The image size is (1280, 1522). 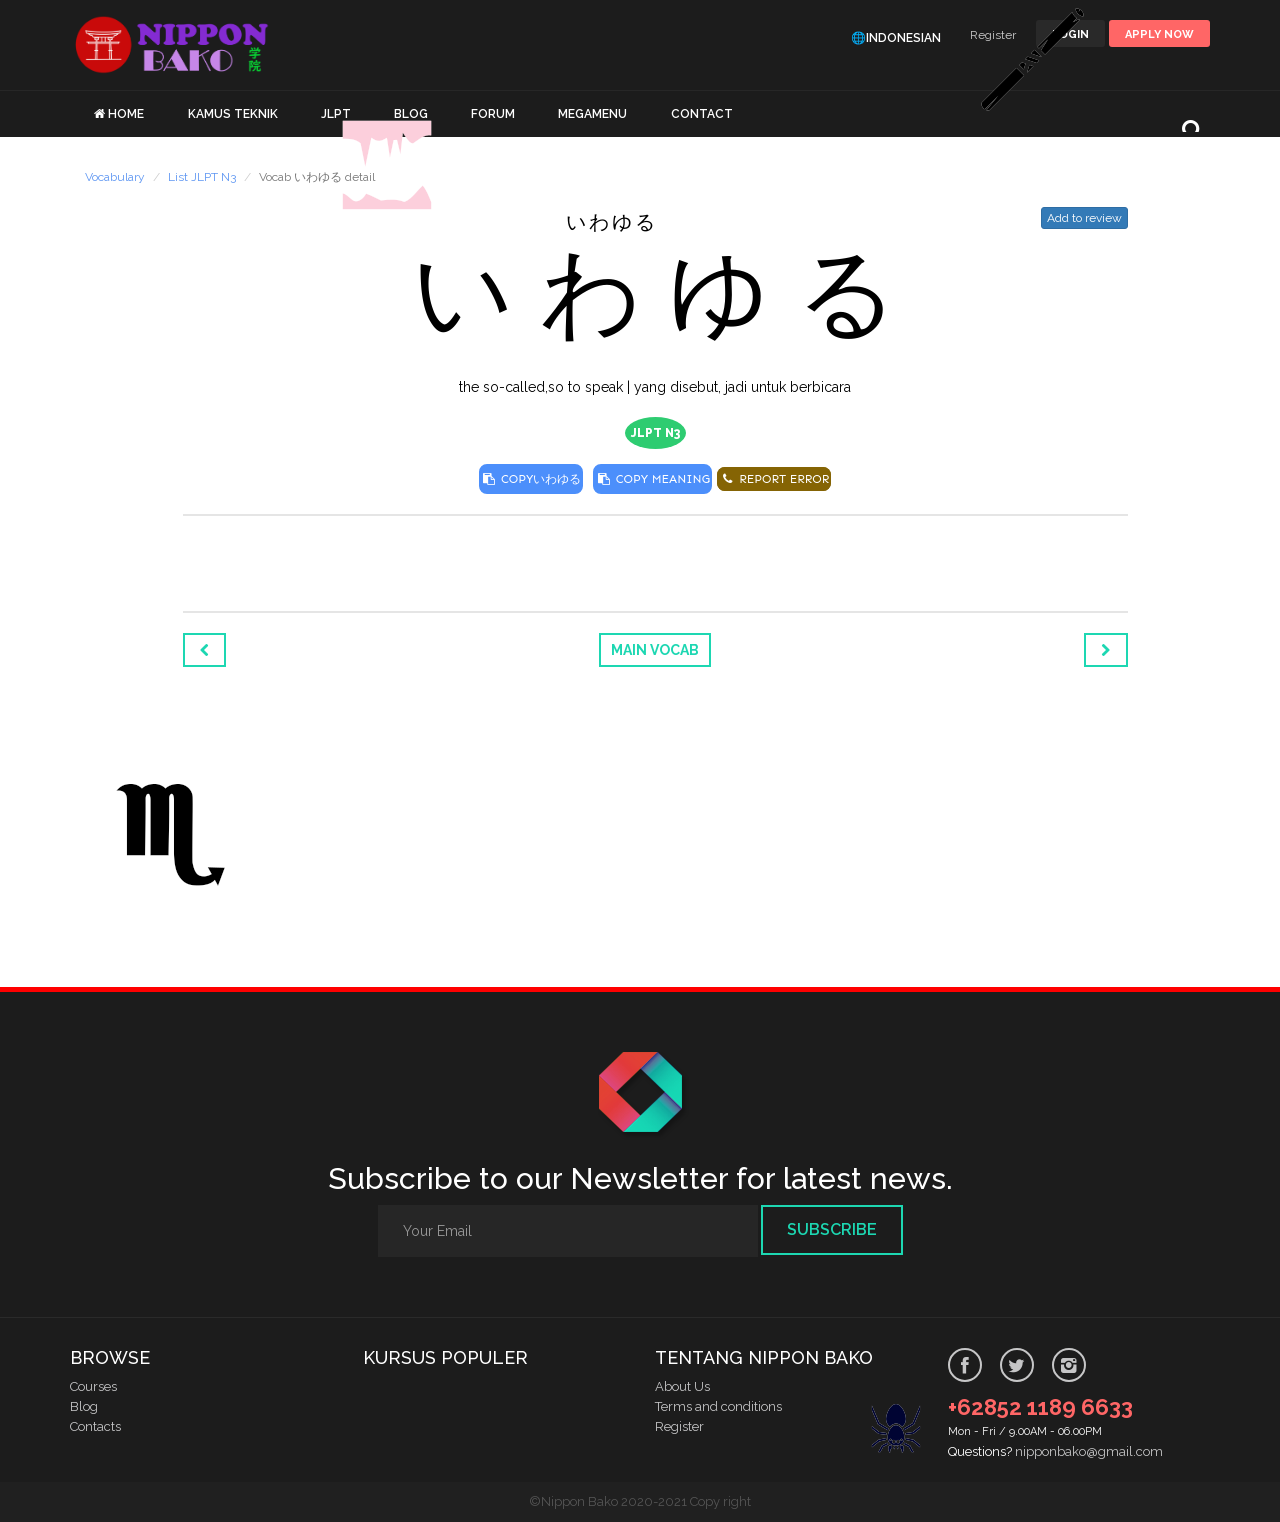 What do you see at coordinates (387, 165) in the screenshot?
I see `enter a cave or underground area in-game` at bounding box center [387, 165].